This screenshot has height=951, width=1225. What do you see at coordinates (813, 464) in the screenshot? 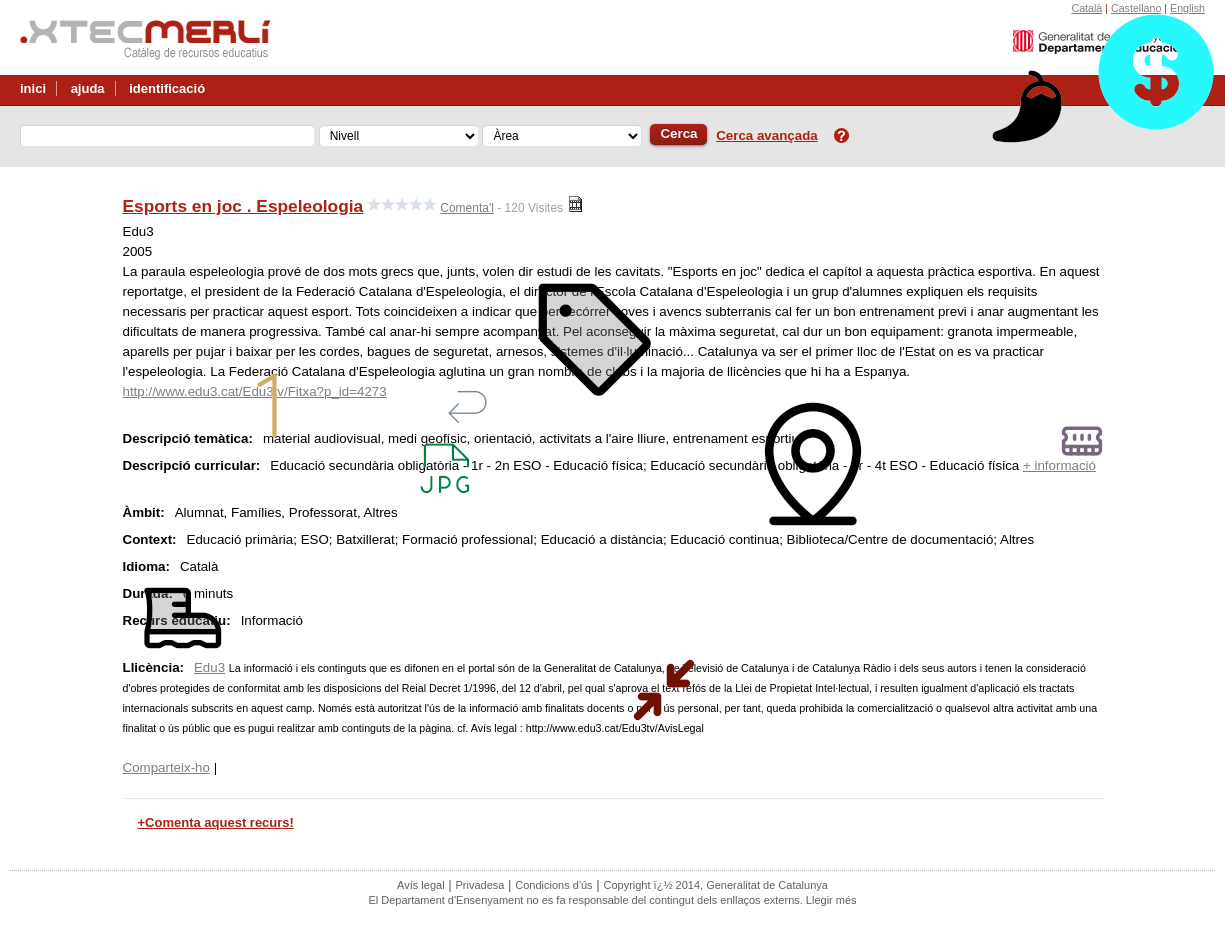
I see `view location on map` at bounding box center [813, 464].